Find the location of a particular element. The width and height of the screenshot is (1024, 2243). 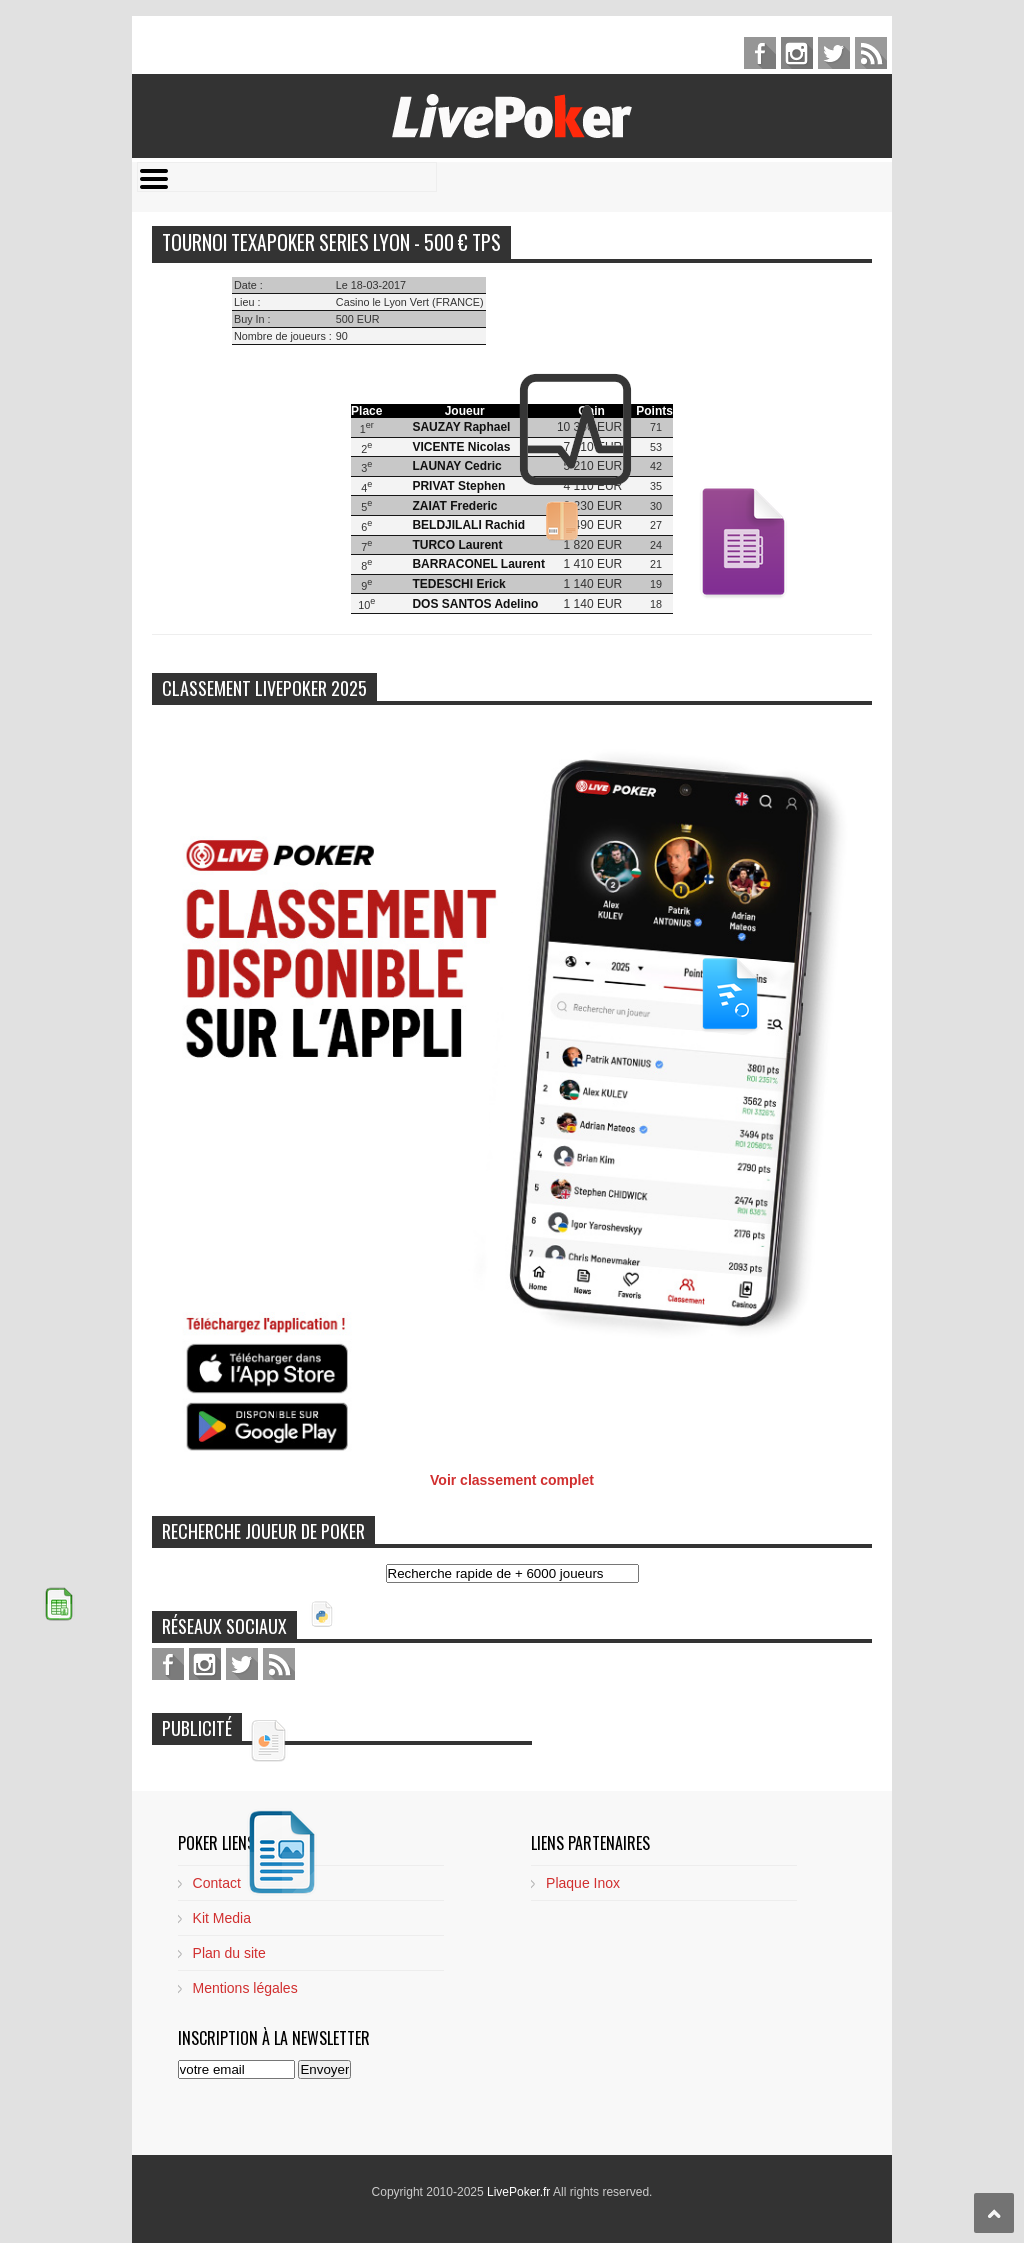

open a spreadsheet file is located at coordinates (59, 1604).